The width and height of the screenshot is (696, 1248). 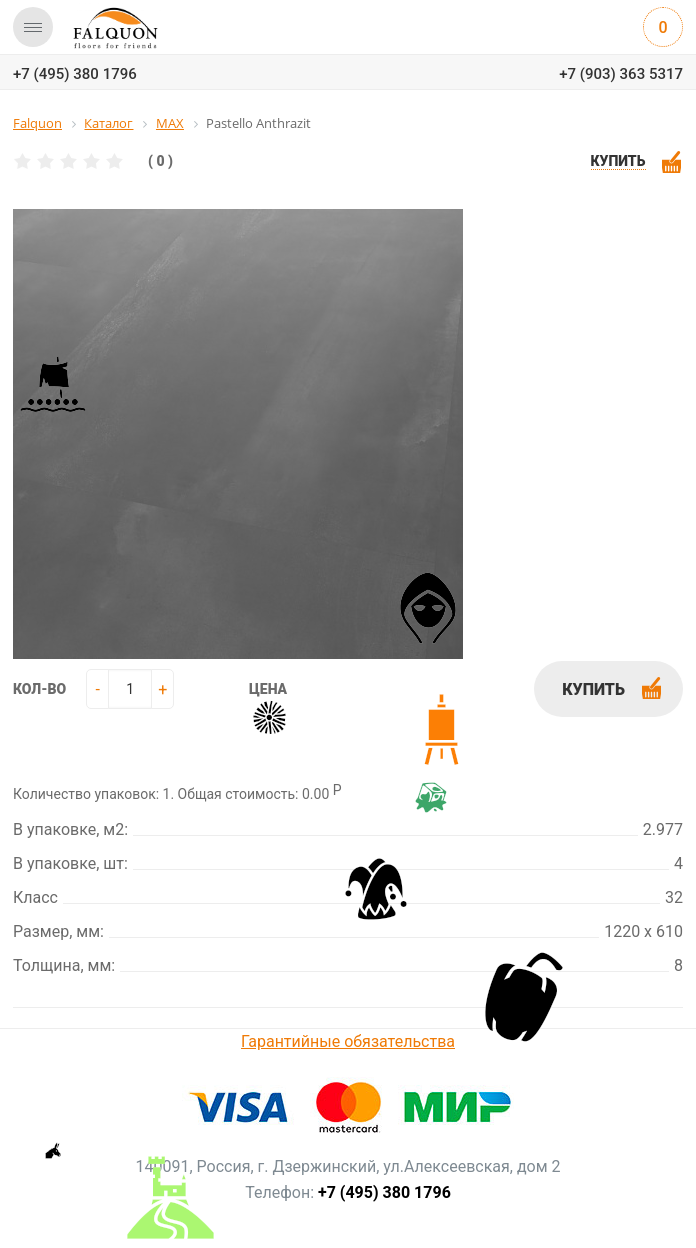 What do you see at coordinates (53, 384) in the screenshot?
I see `water transportation or rafting activity` at bounding box center [53, 384].